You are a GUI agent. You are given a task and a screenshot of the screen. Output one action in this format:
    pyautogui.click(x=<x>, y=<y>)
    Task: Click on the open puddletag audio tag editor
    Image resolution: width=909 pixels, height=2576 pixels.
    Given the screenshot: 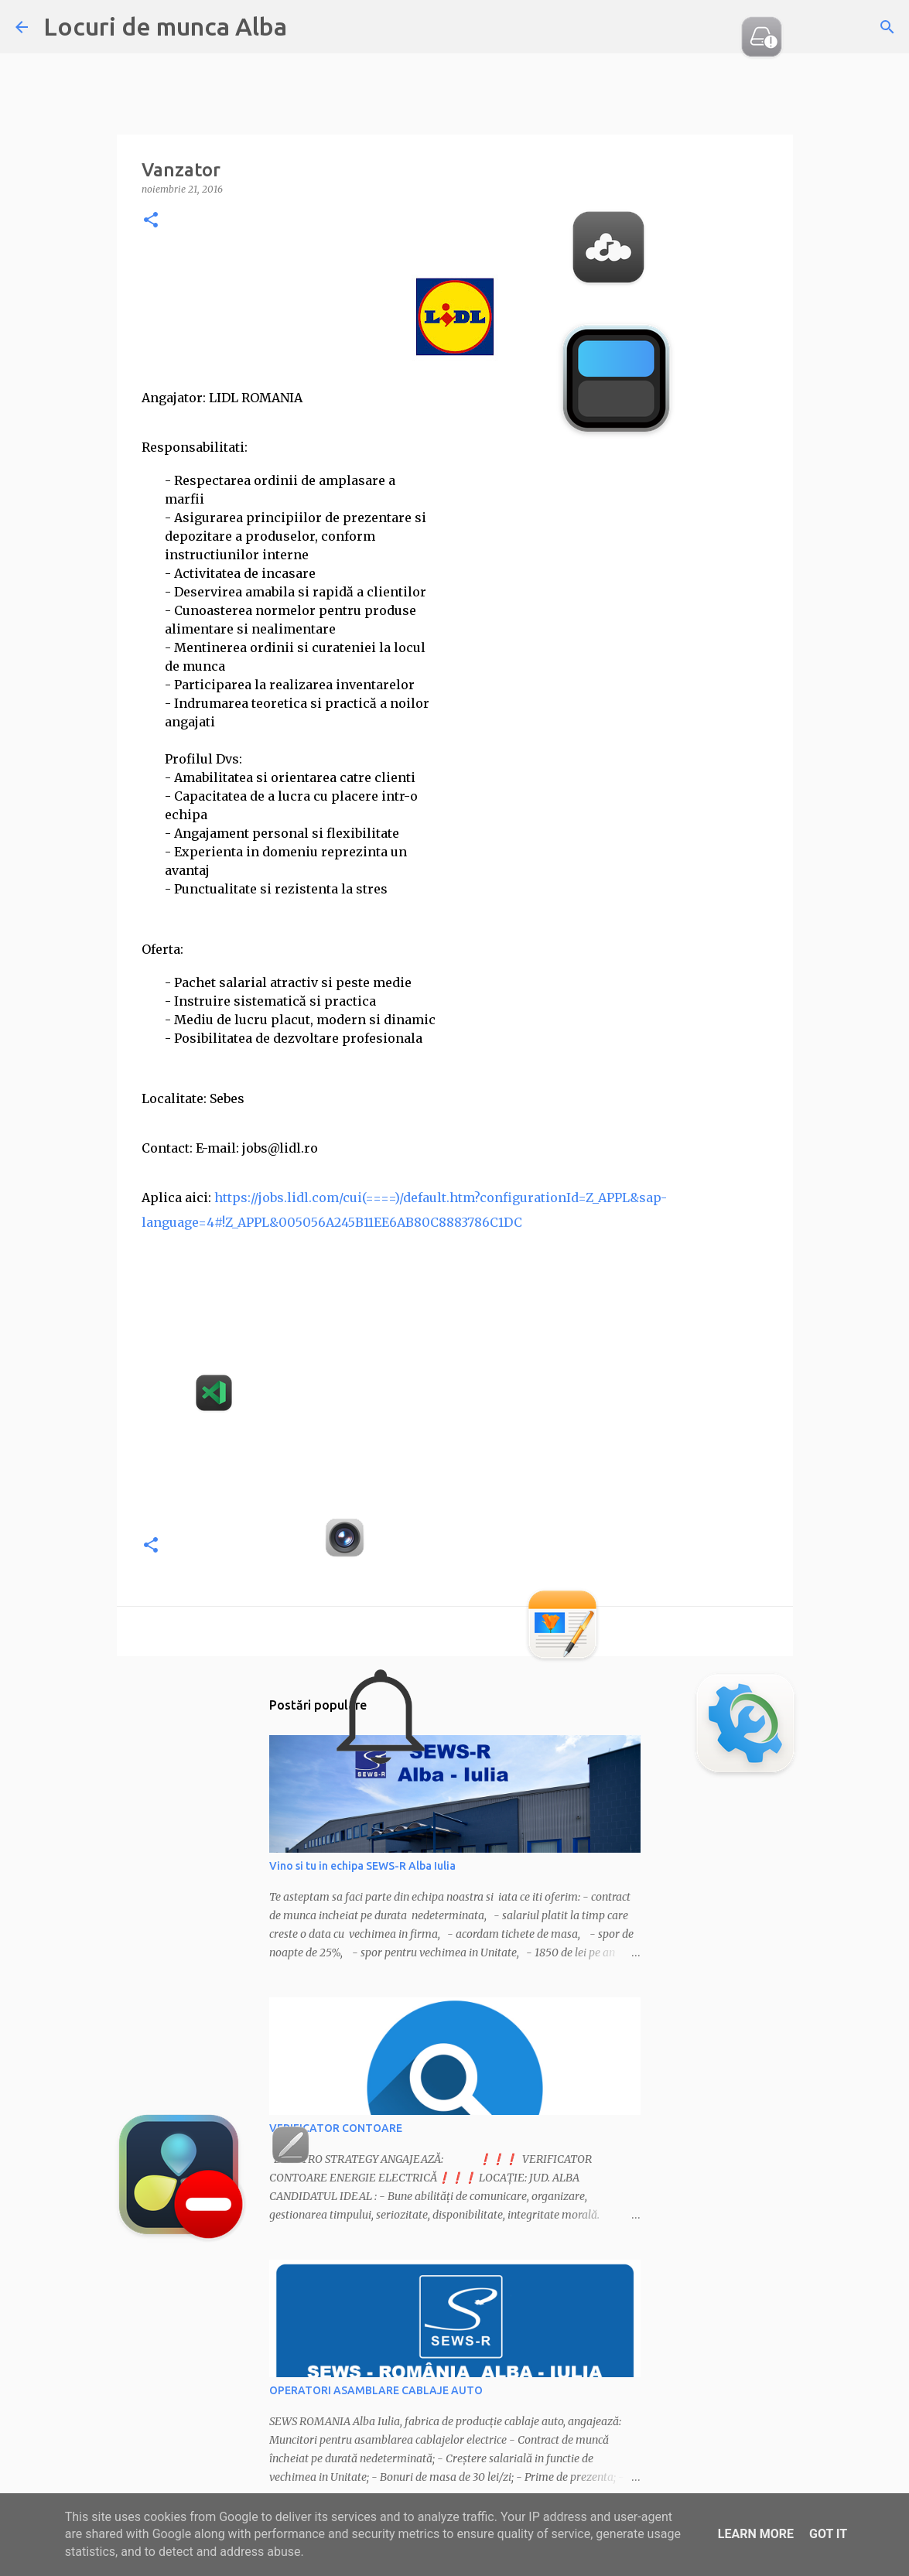 What is the action you would take?
    pyautogui.click(x=608, y=247)
    